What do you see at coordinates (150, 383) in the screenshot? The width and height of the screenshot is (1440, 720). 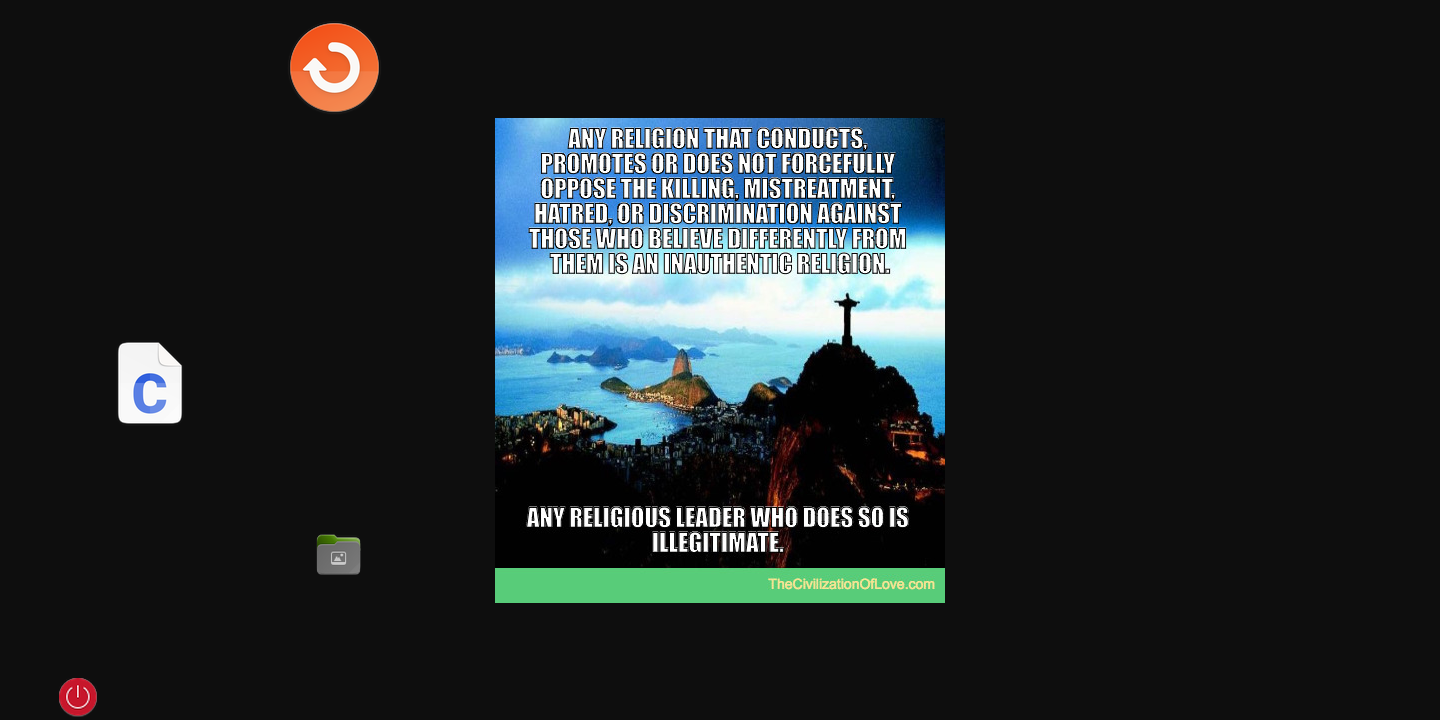 I see `a C programming language source file` at bounding box center [150, 383].